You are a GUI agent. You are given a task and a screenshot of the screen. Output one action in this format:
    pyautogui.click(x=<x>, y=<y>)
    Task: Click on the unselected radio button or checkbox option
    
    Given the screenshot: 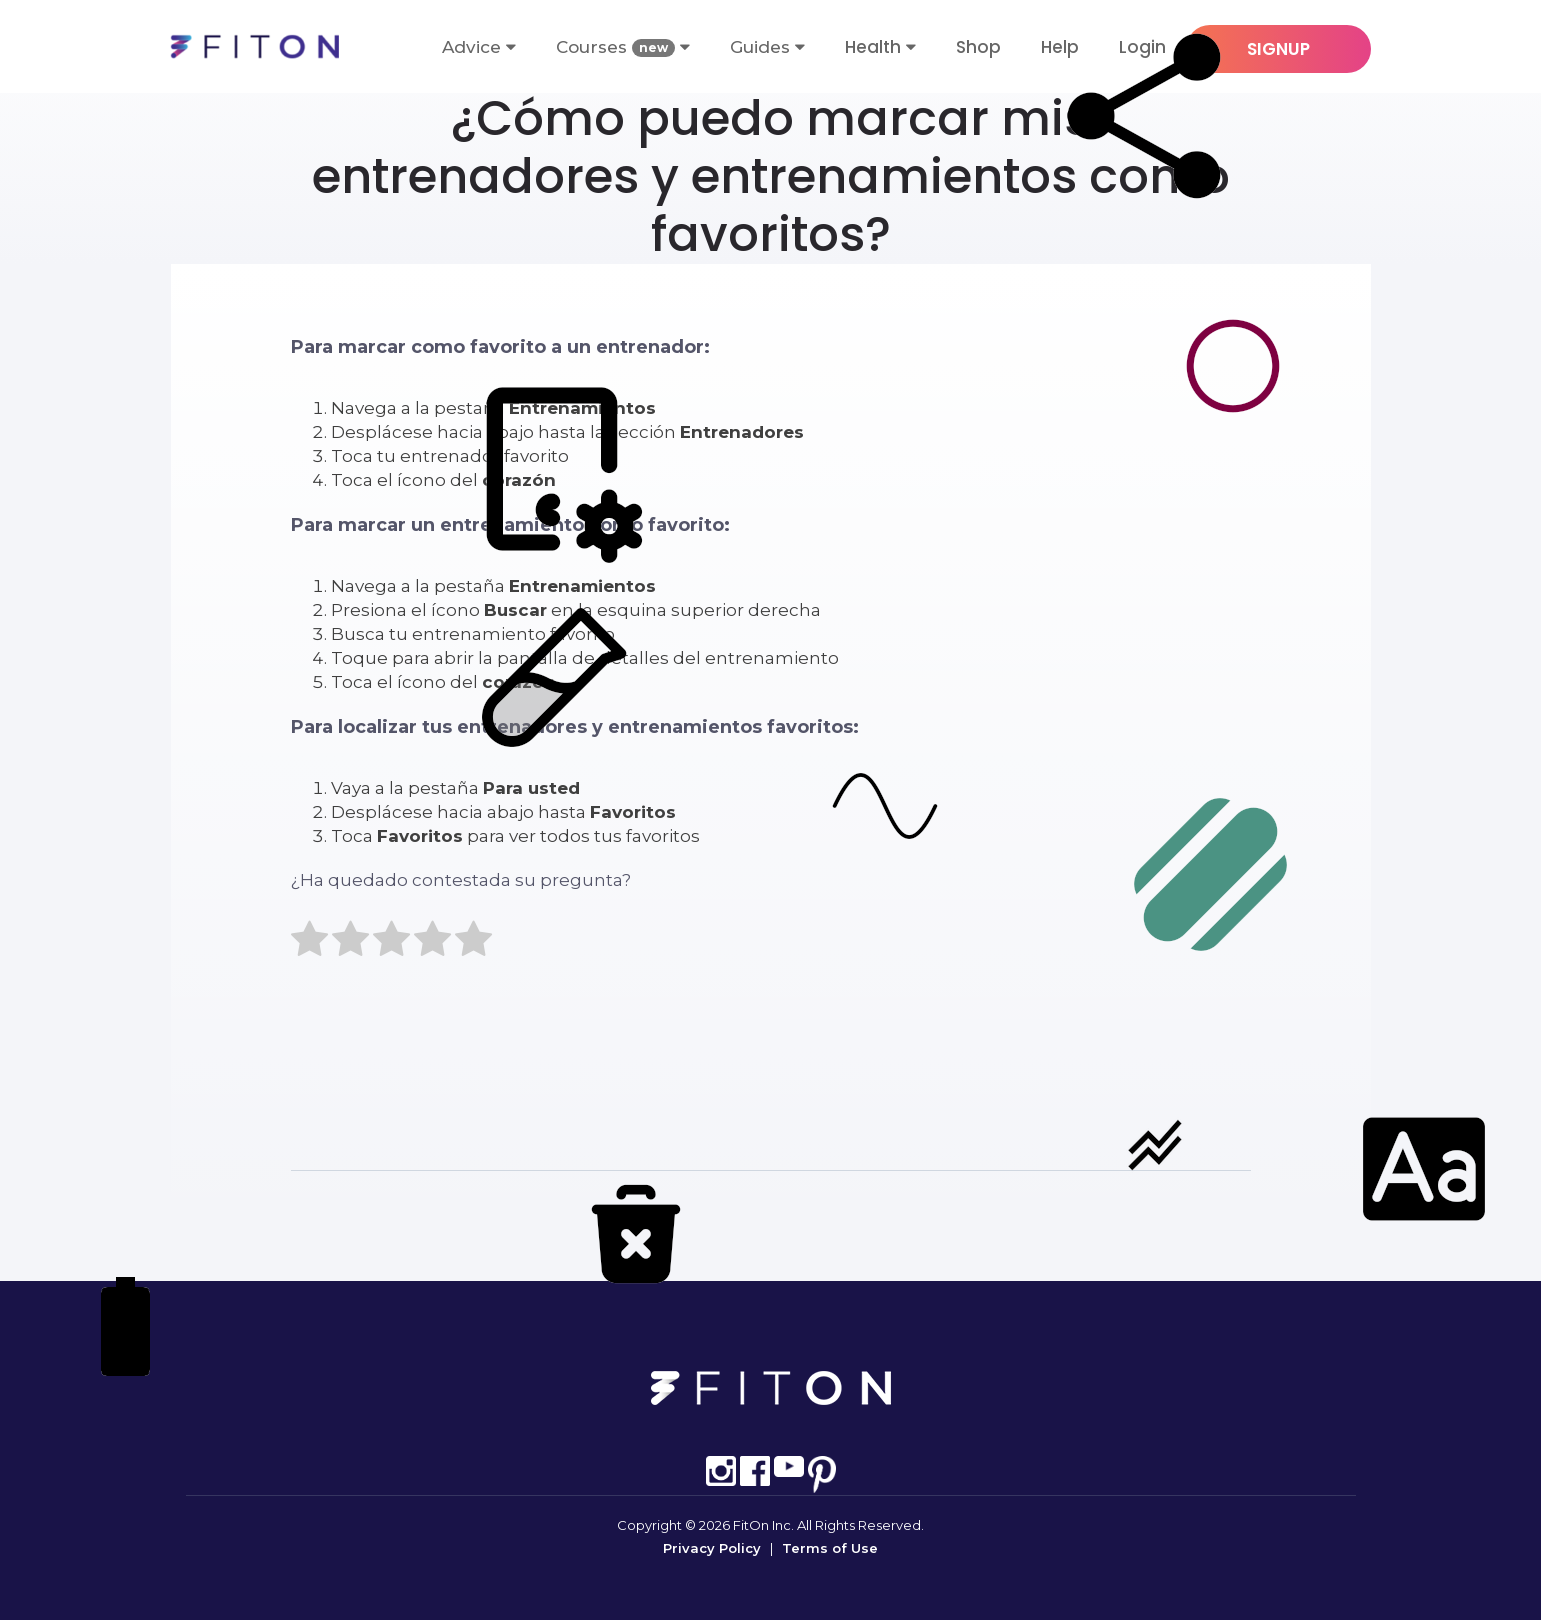 What is the action you would take?
    pyautogui.click(x=1233, y=366)
    